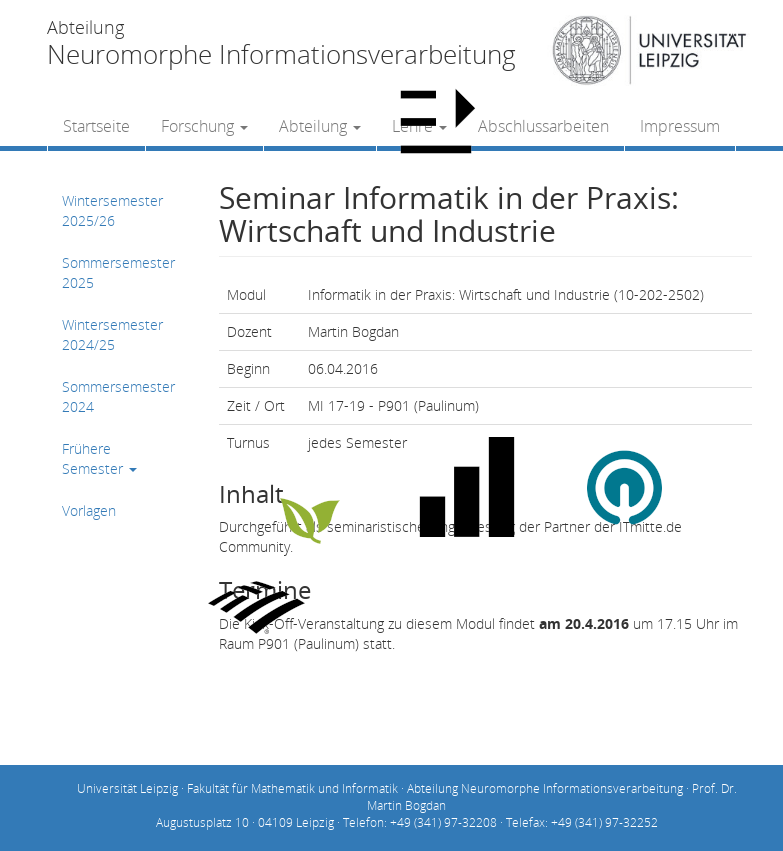 This screenshot has height=851, width=783. Describe the element at coordinates (310, 521) in the screenshot. I see `codefresh logo - a CI/CD platform for kubernetes deployments` at that location.